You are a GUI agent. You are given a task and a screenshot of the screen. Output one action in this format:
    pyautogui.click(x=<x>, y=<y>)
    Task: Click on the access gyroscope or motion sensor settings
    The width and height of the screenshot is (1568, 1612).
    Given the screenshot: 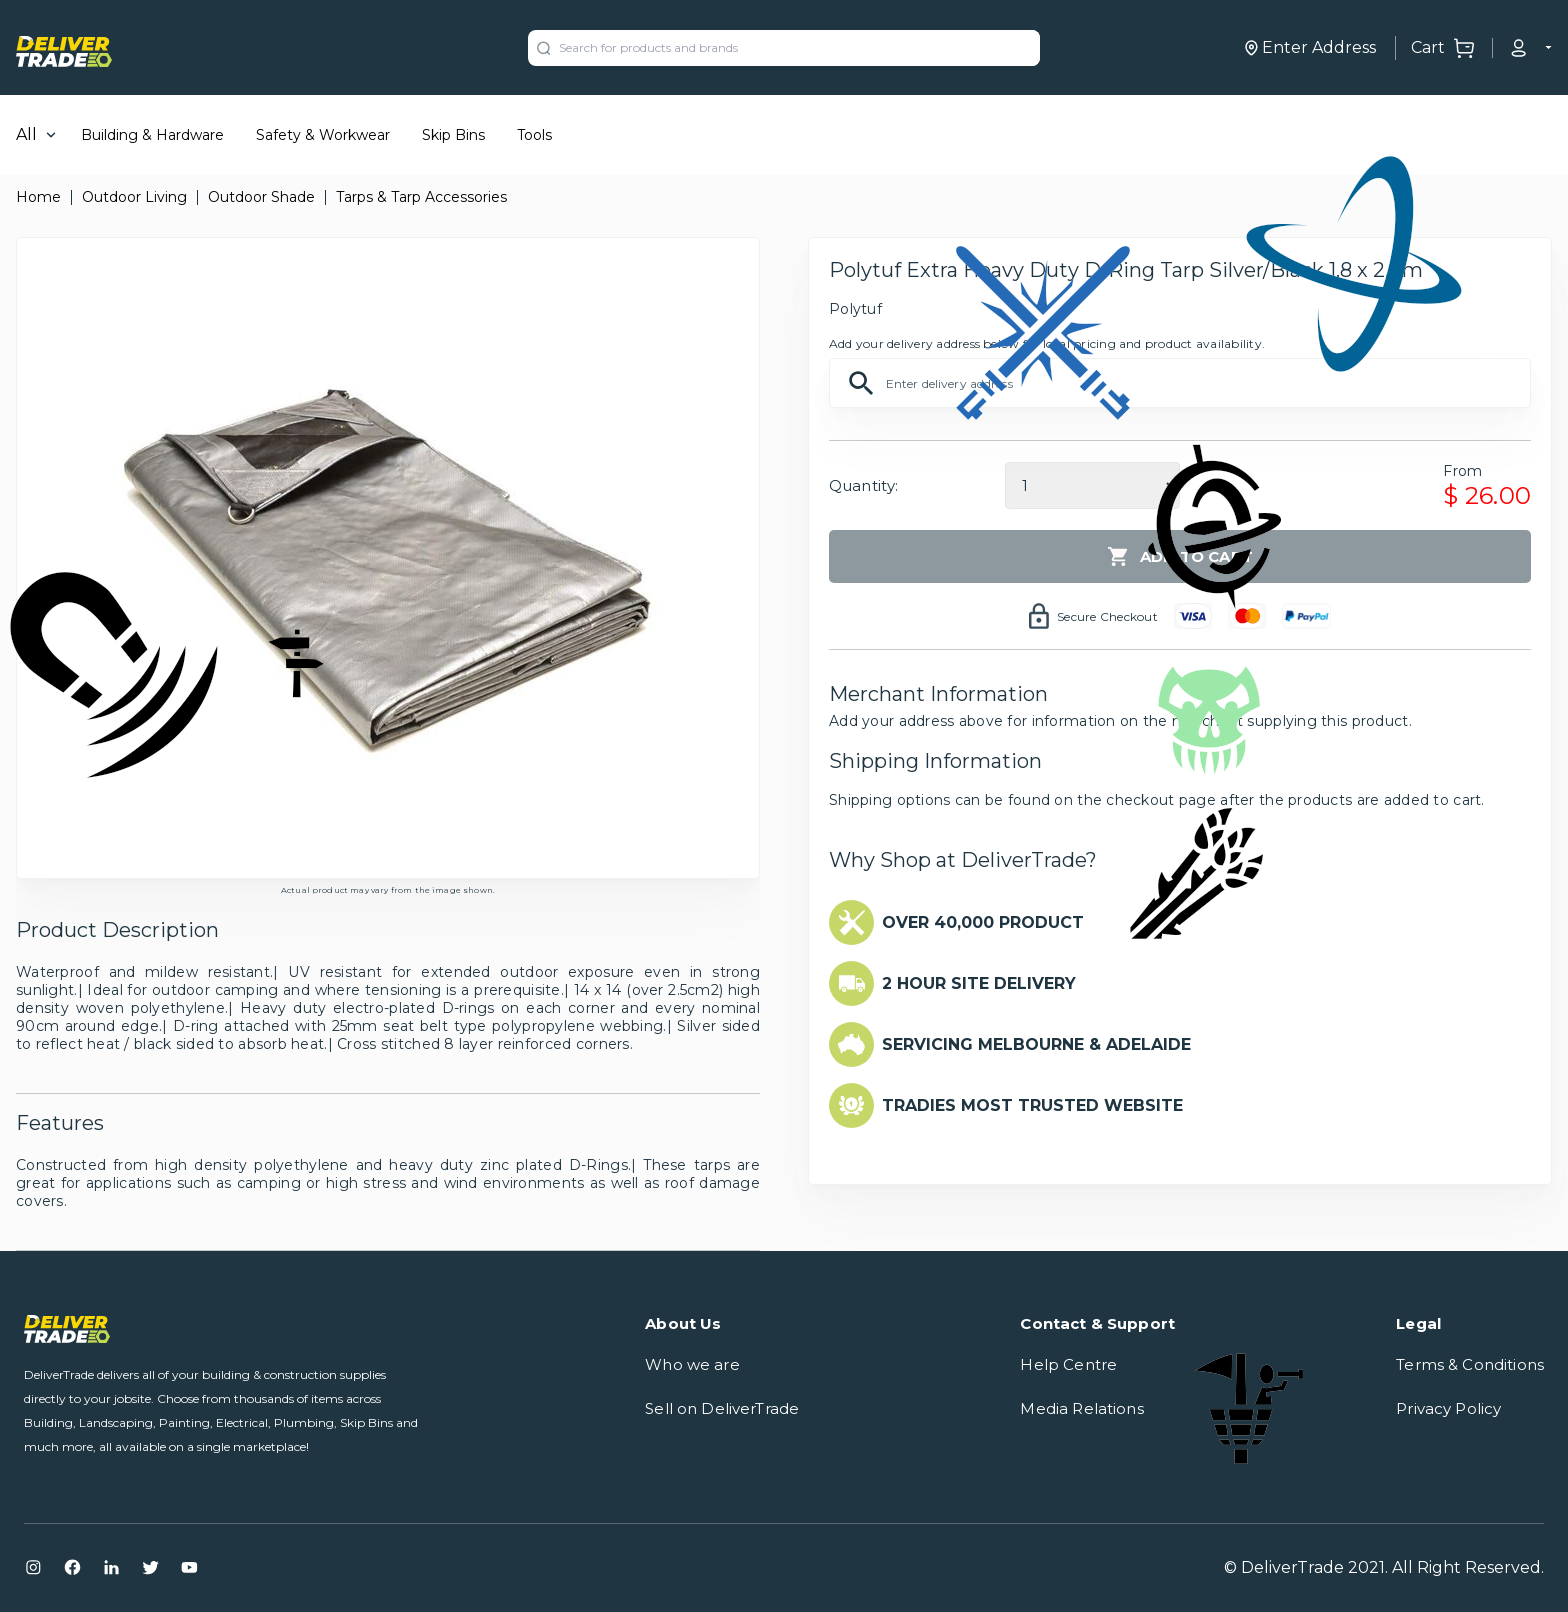 What is the action you would take?
    pyautogui.click(x=1215, y=527)
    